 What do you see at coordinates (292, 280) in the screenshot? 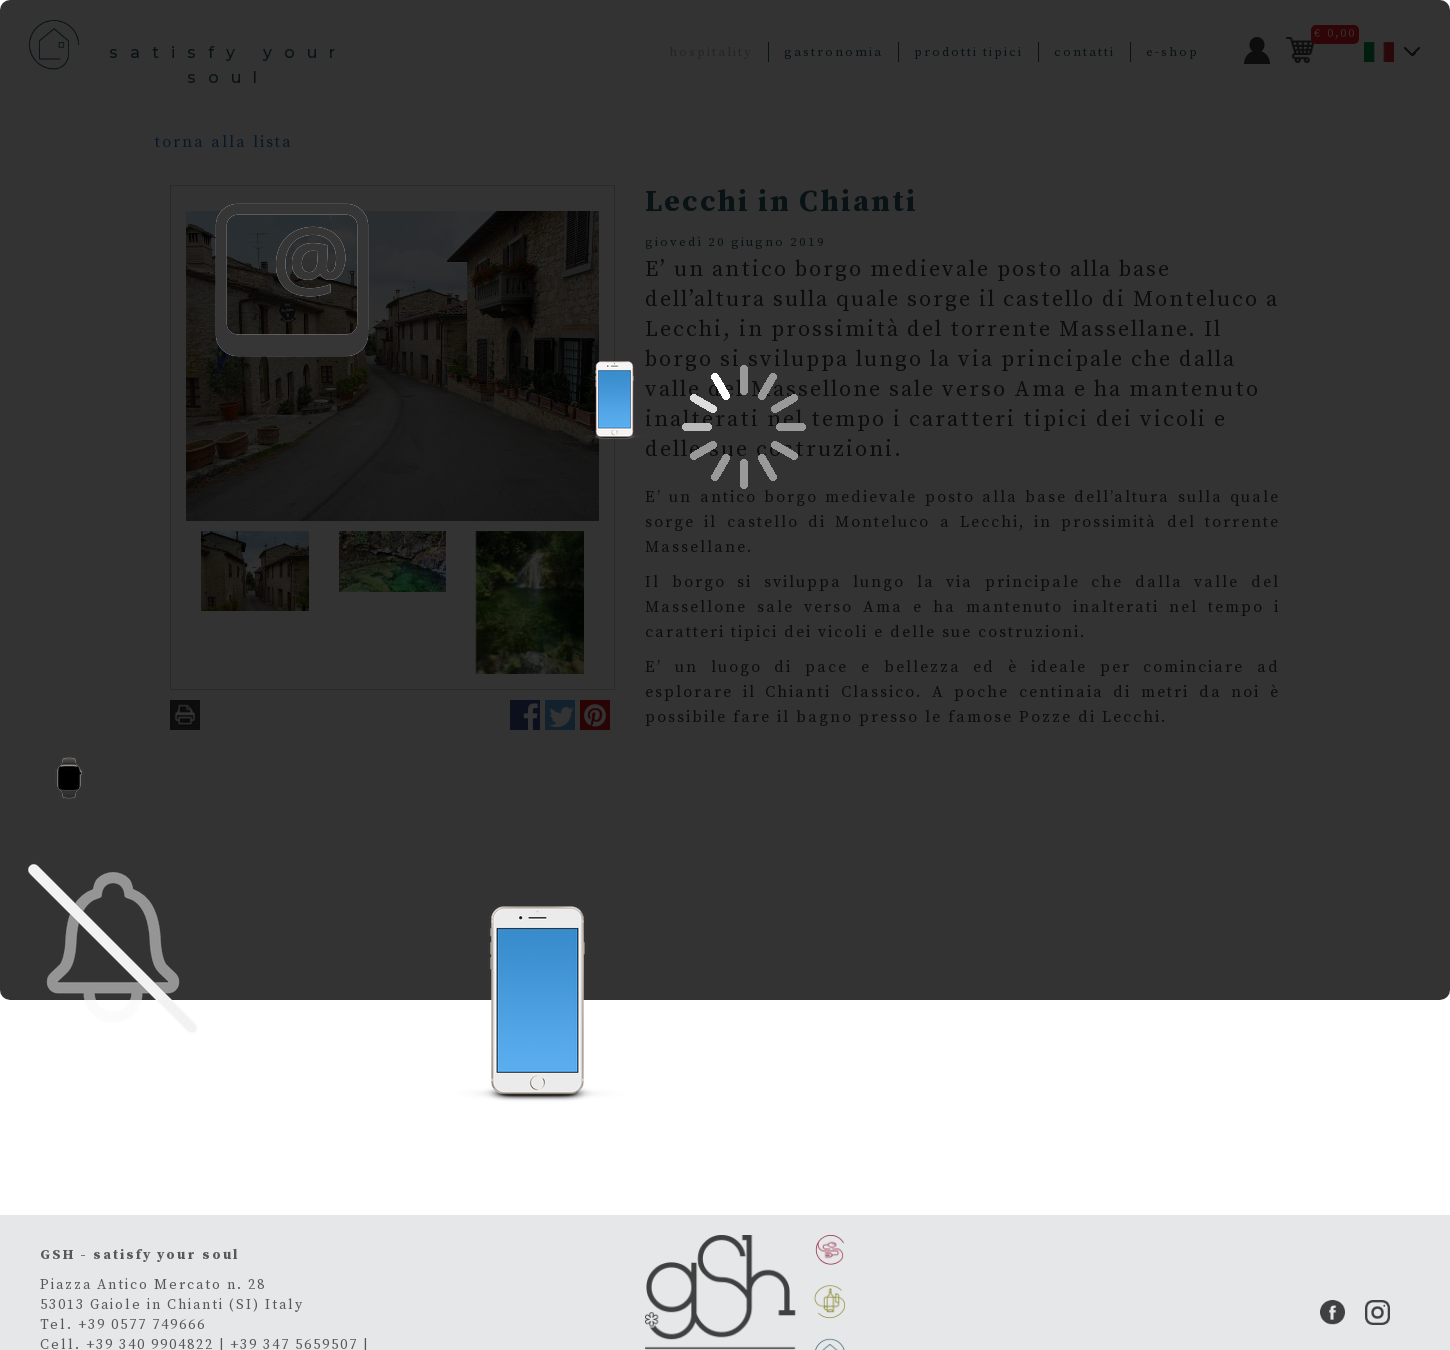
I see `access keyboard and input settings` at bounding box center [292, 280].